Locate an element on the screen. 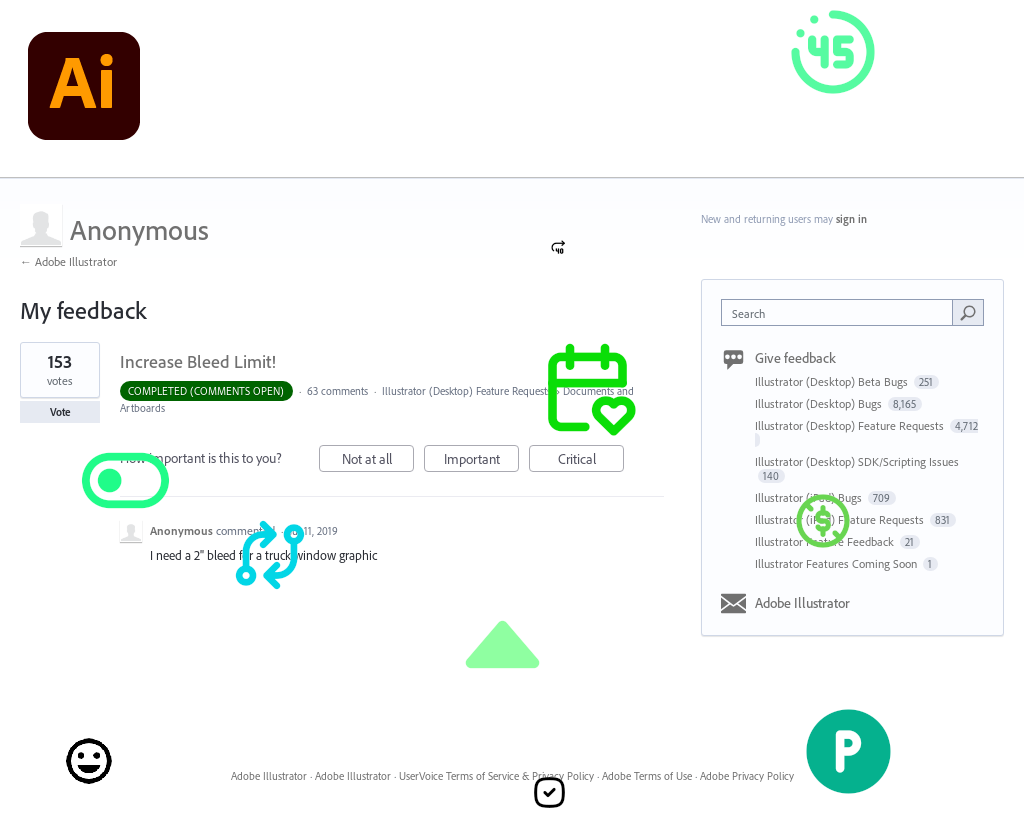  view favorite or loved events is located at coordinates (587, 387).